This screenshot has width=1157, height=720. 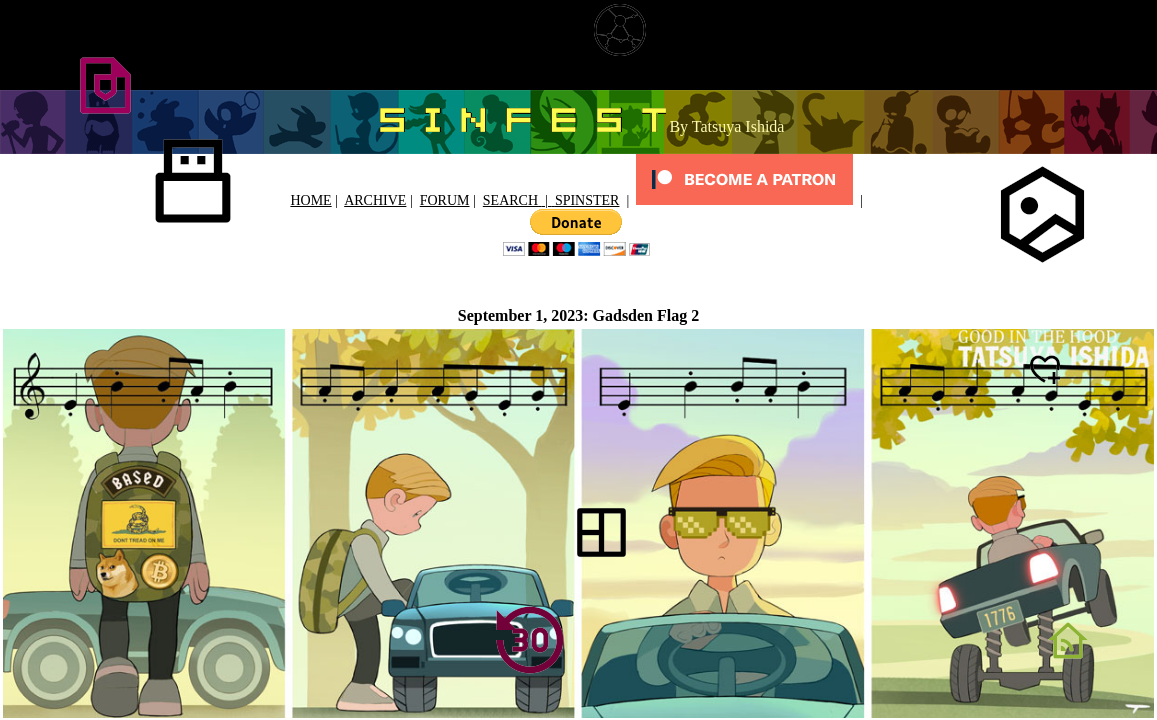 What do you see at coordinates (530, 640) in the screenshot?
I see `rewind 30 seconds` at bounding box center [530, 640].